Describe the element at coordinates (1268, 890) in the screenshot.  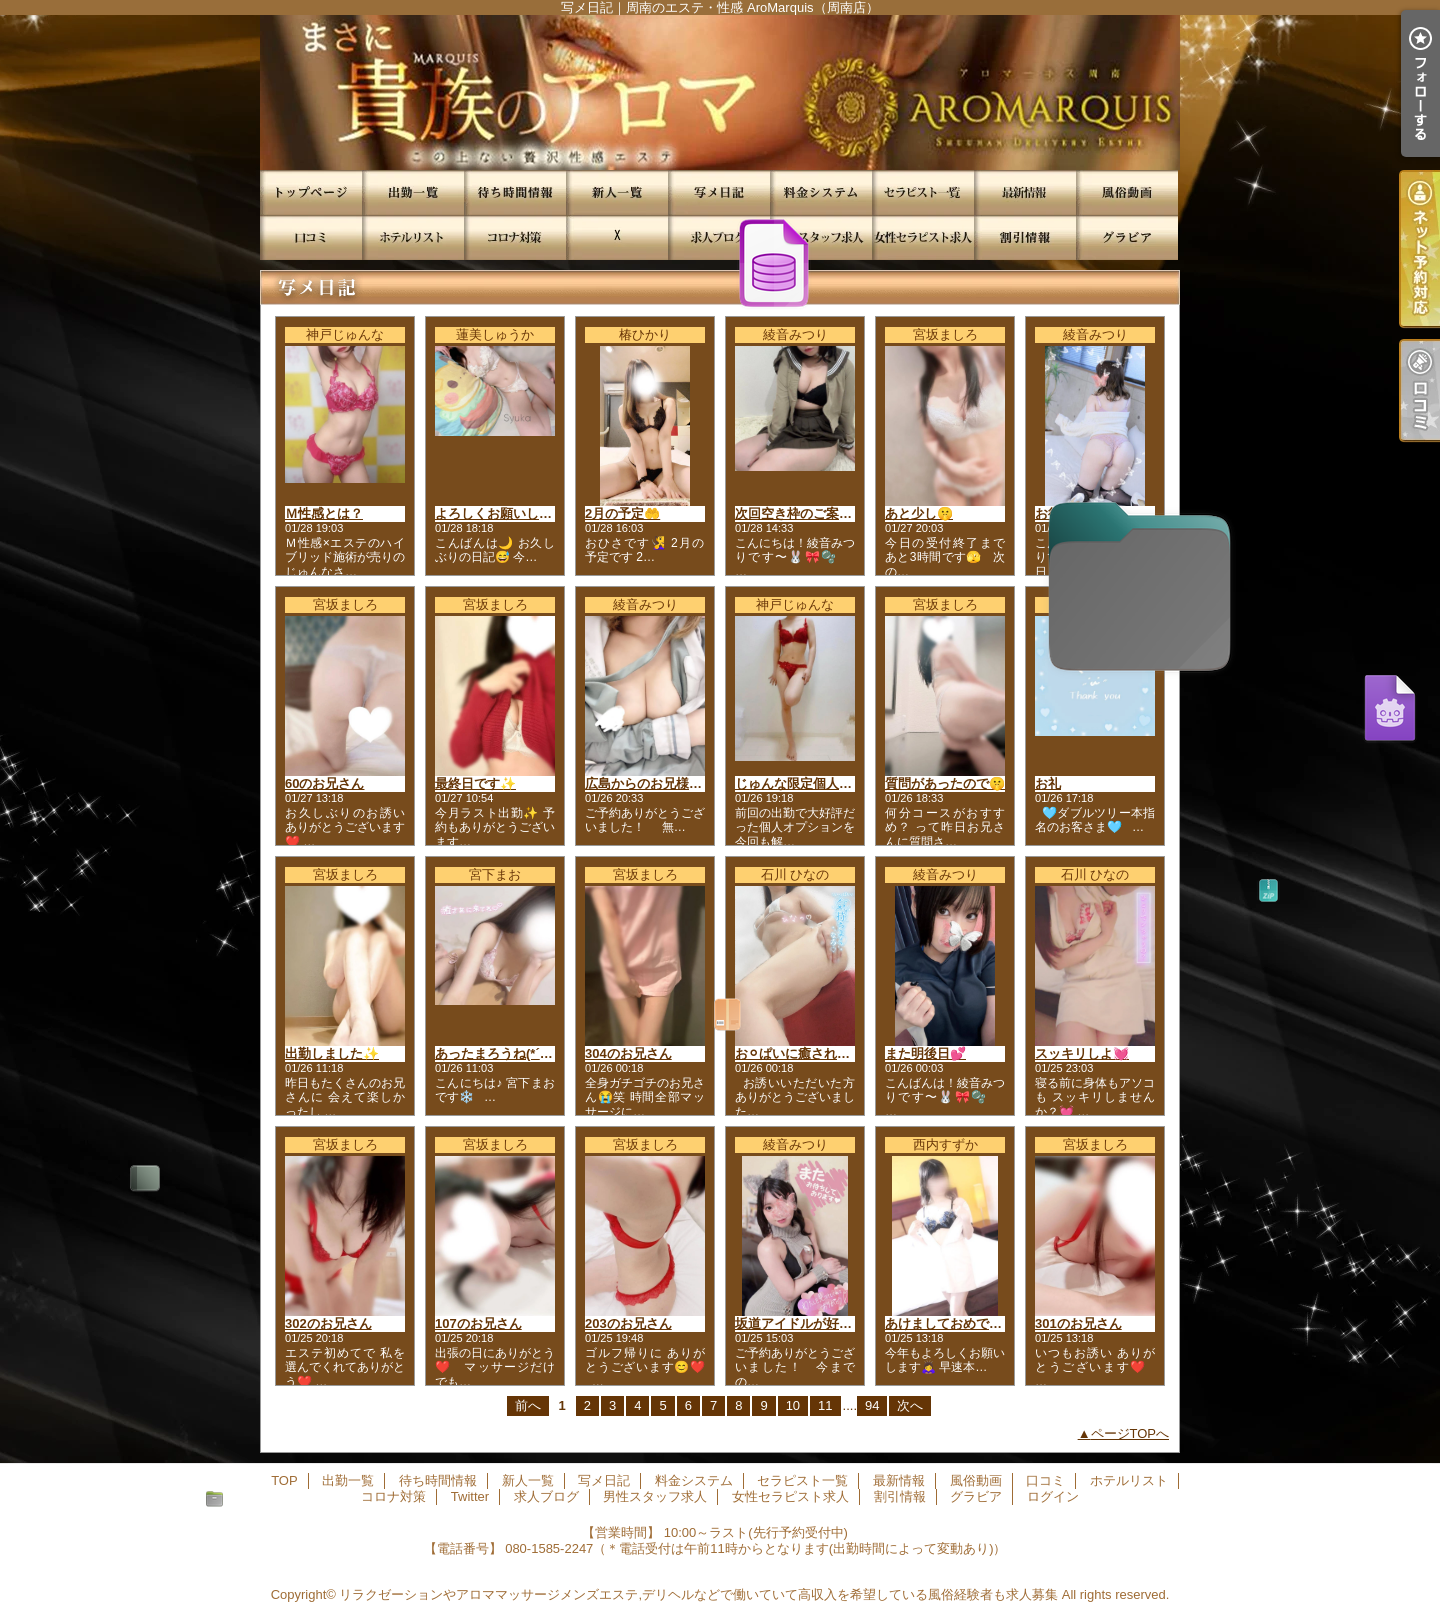
I see `compressed zip file` at that location.